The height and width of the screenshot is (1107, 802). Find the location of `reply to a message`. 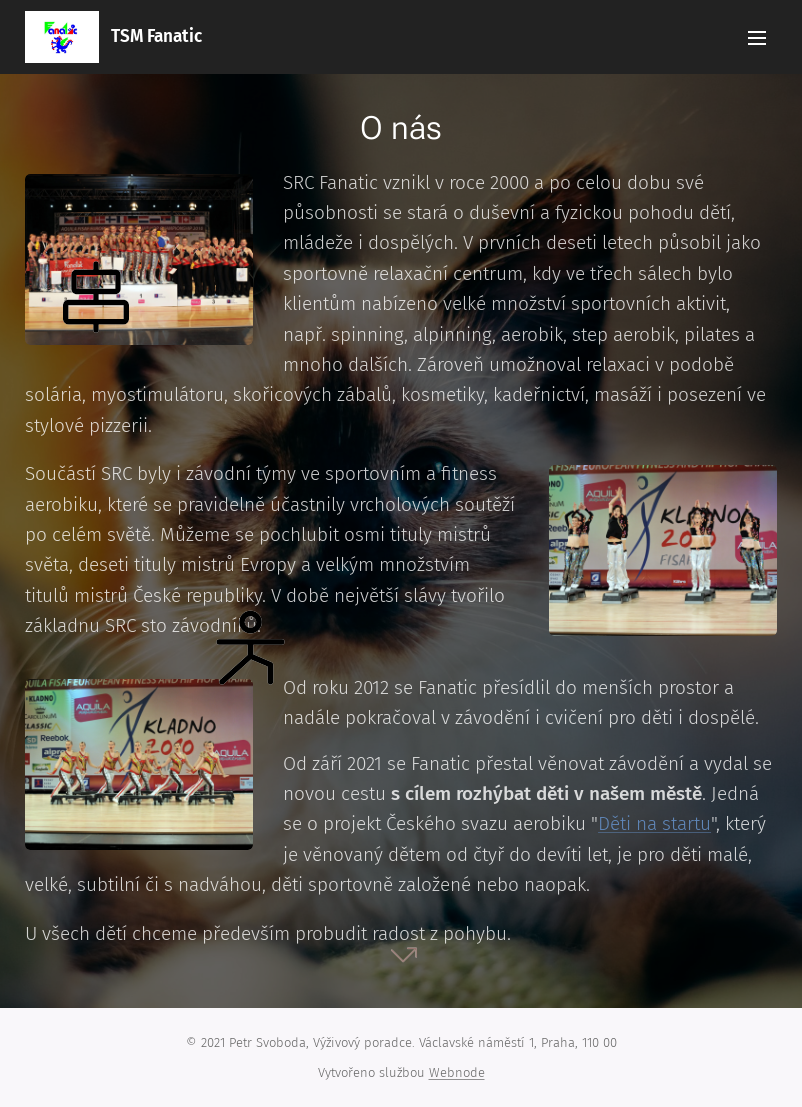

reply to a message is located at coordinates (404, 954).